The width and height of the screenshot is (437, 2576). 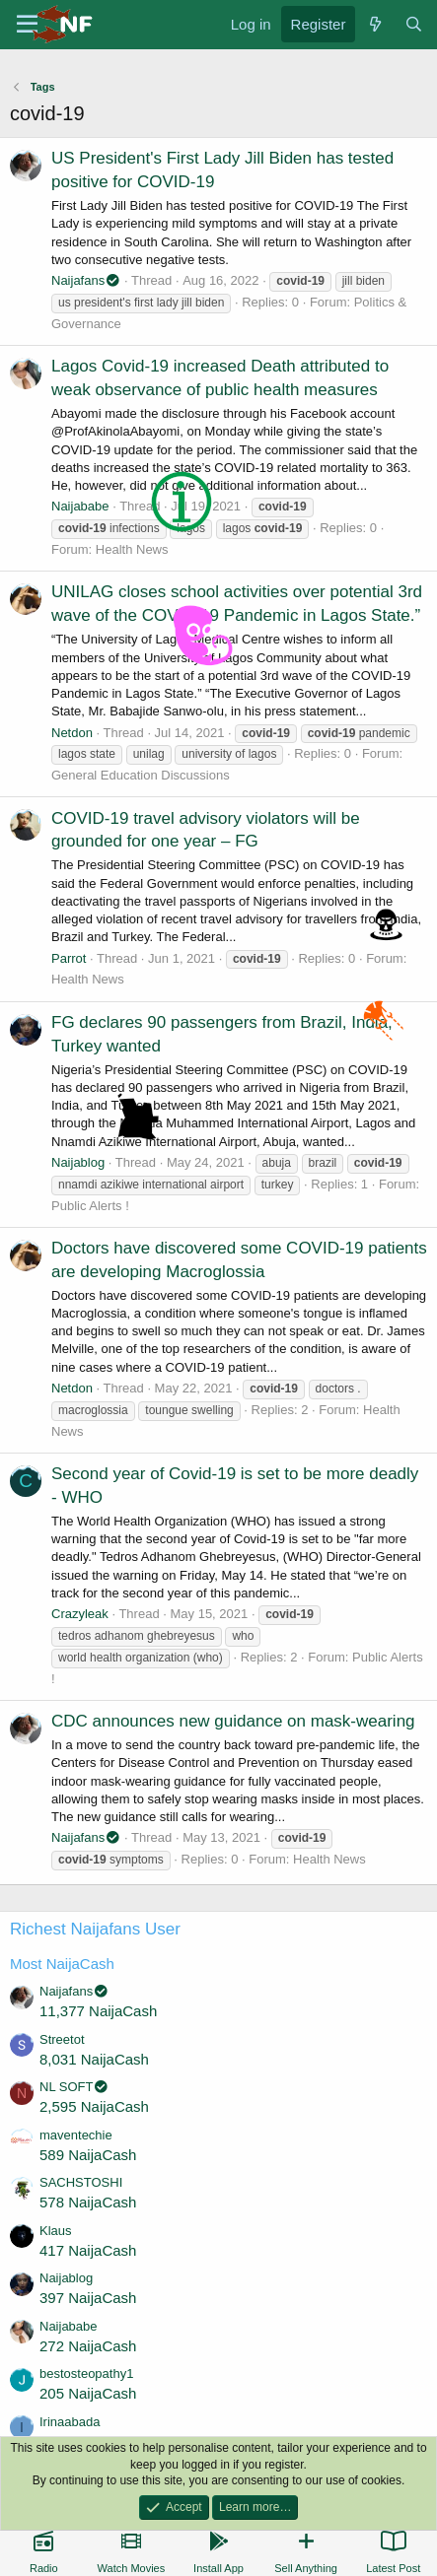 I want to click on strafe or sidestep movement control, so click(x=384, y=1020).